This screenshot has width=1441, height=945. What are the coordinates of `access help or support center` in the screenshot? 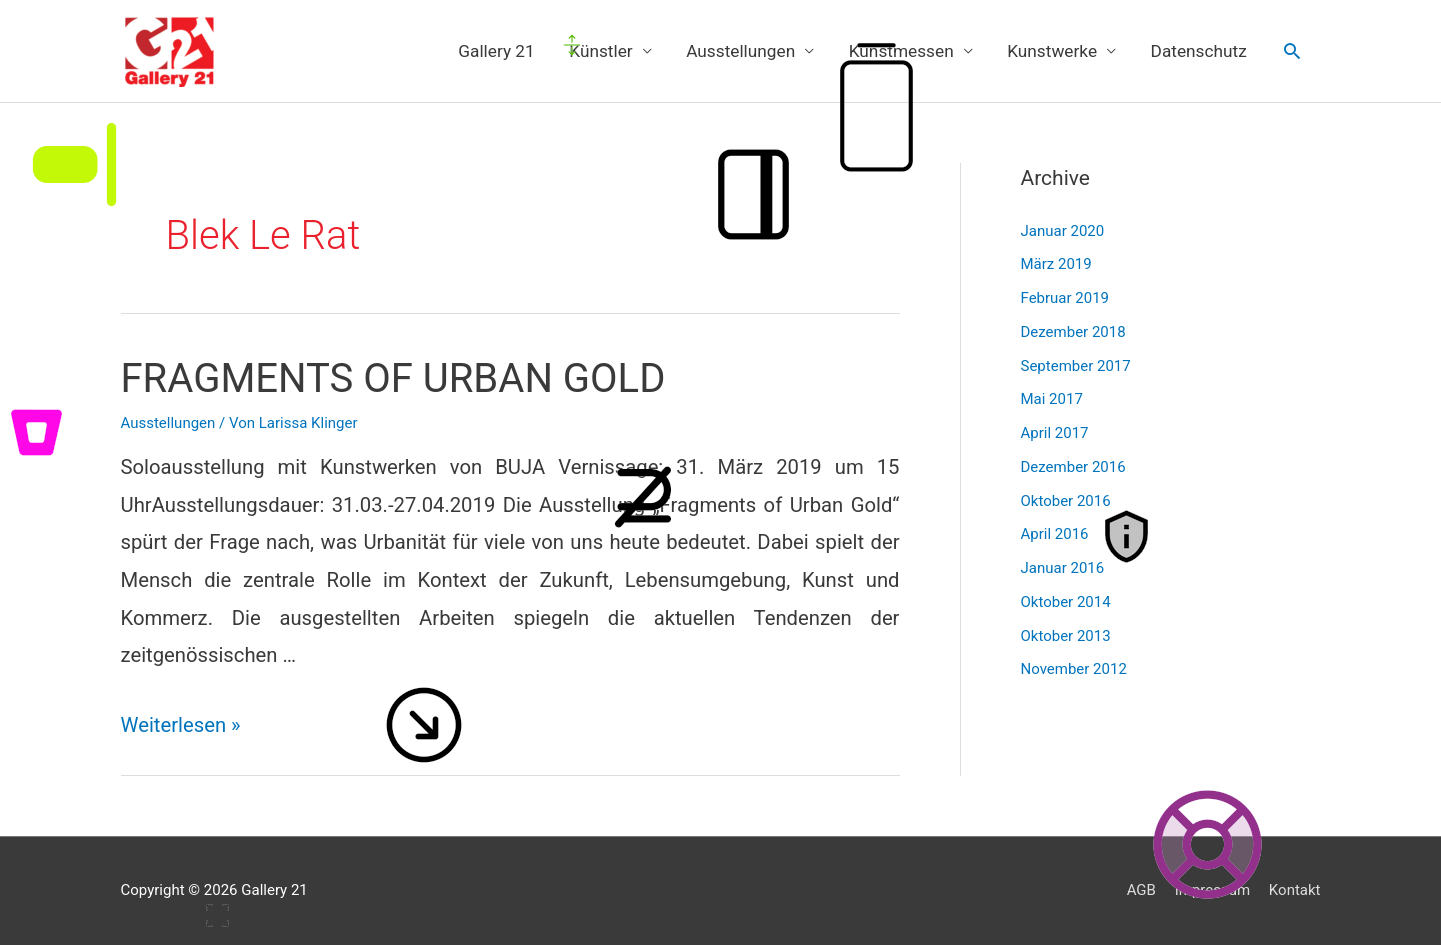 It's located at (1207, 844).